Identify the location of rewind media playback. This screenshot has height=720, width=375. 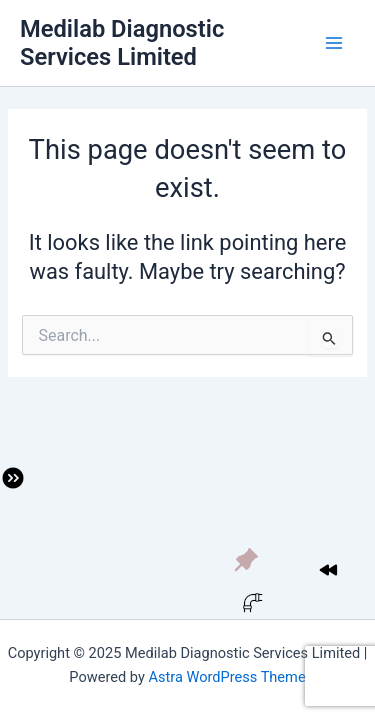
(329, 570).